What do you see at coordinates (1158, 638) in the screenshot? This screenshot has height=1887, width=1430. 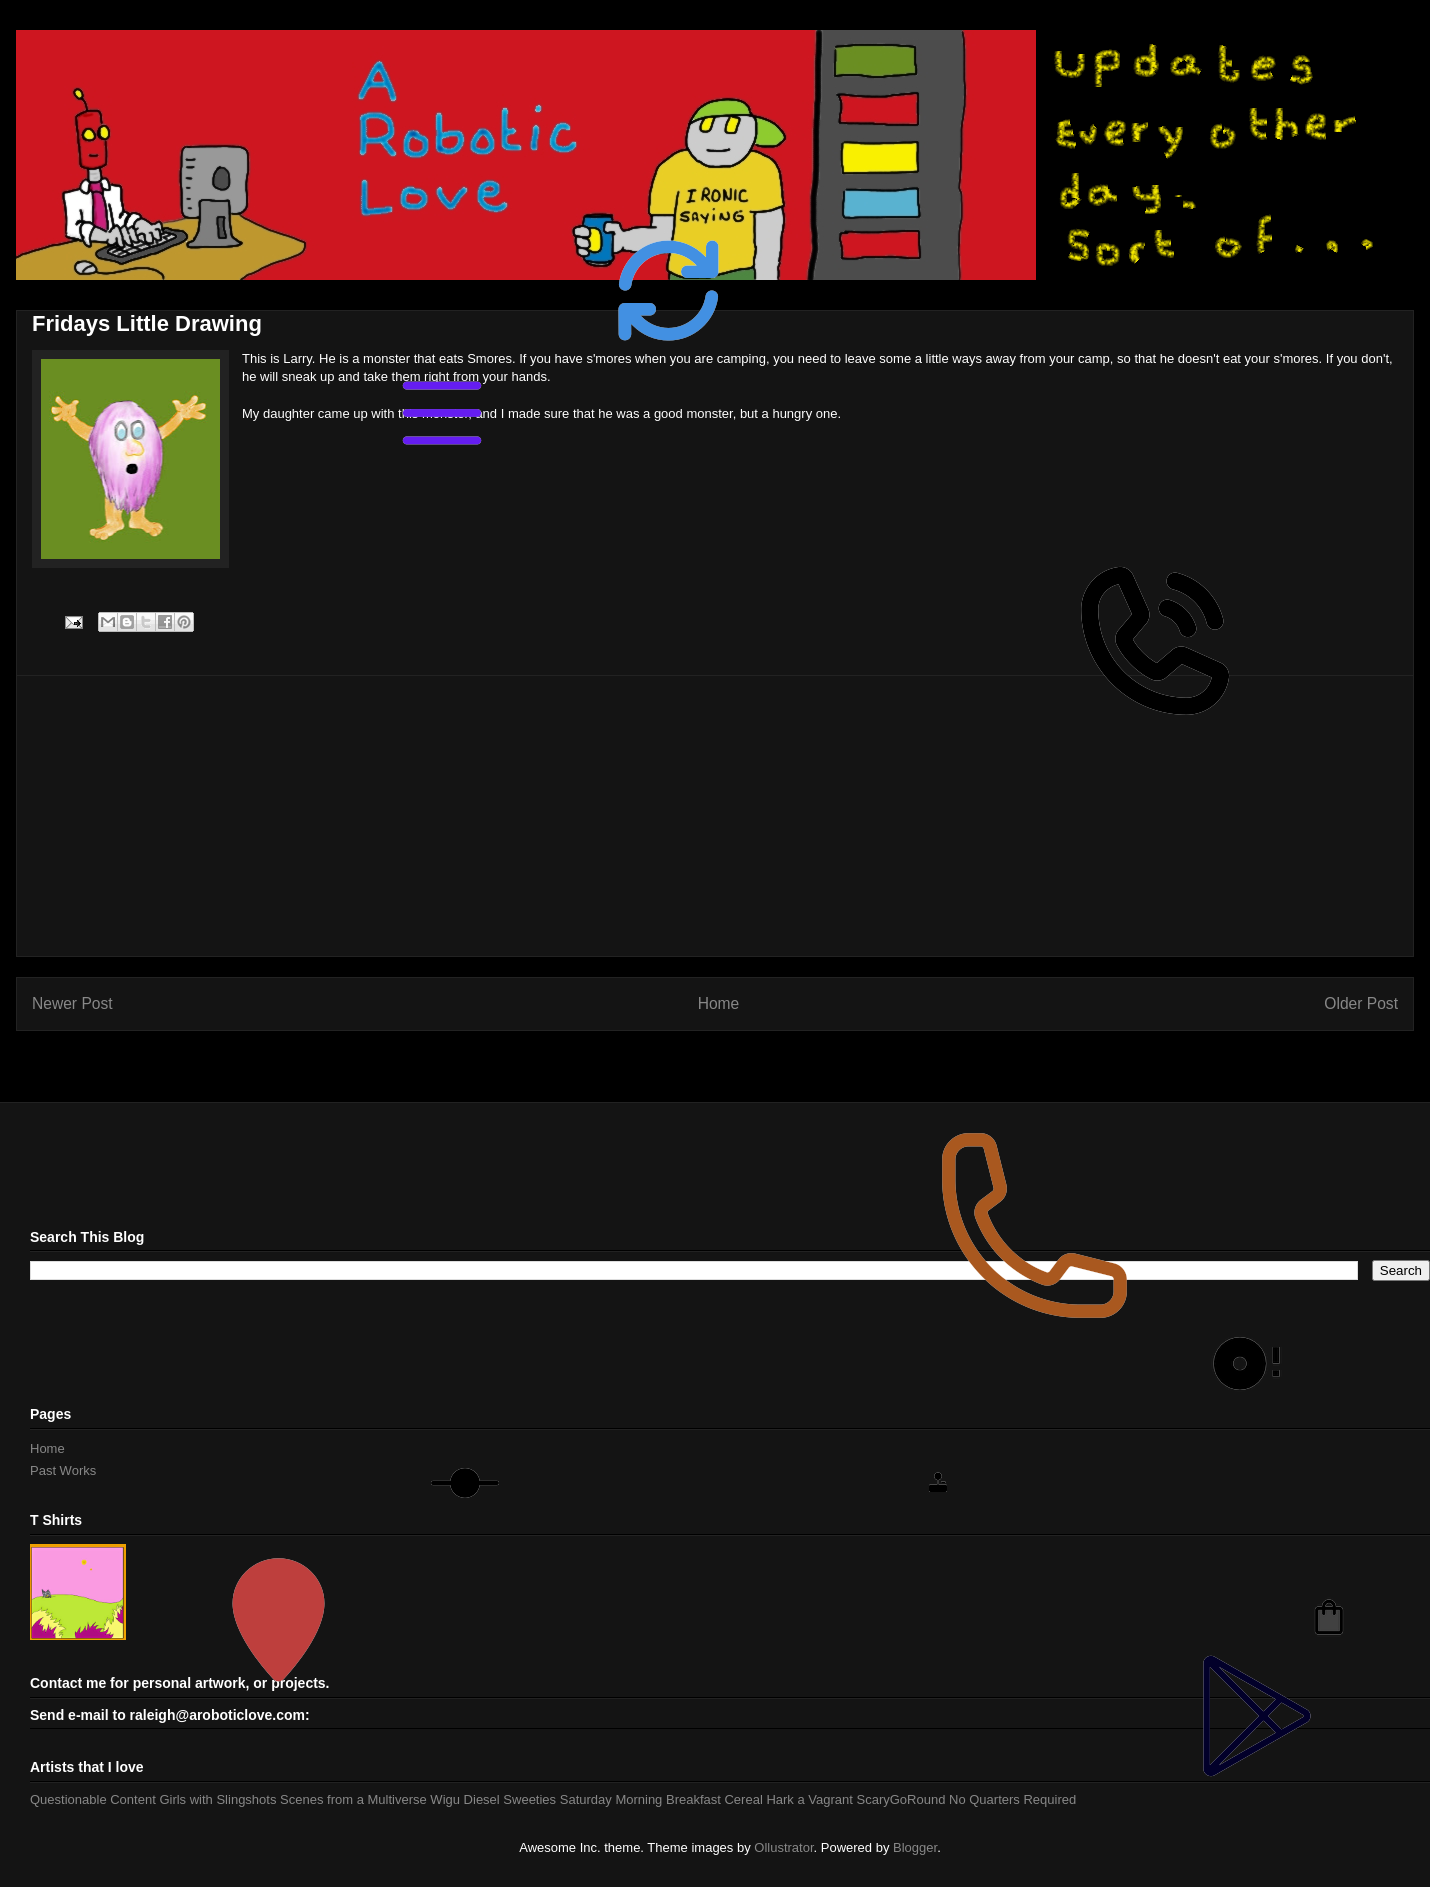 I see `make a phone call` at bounding box center [1158, 638].